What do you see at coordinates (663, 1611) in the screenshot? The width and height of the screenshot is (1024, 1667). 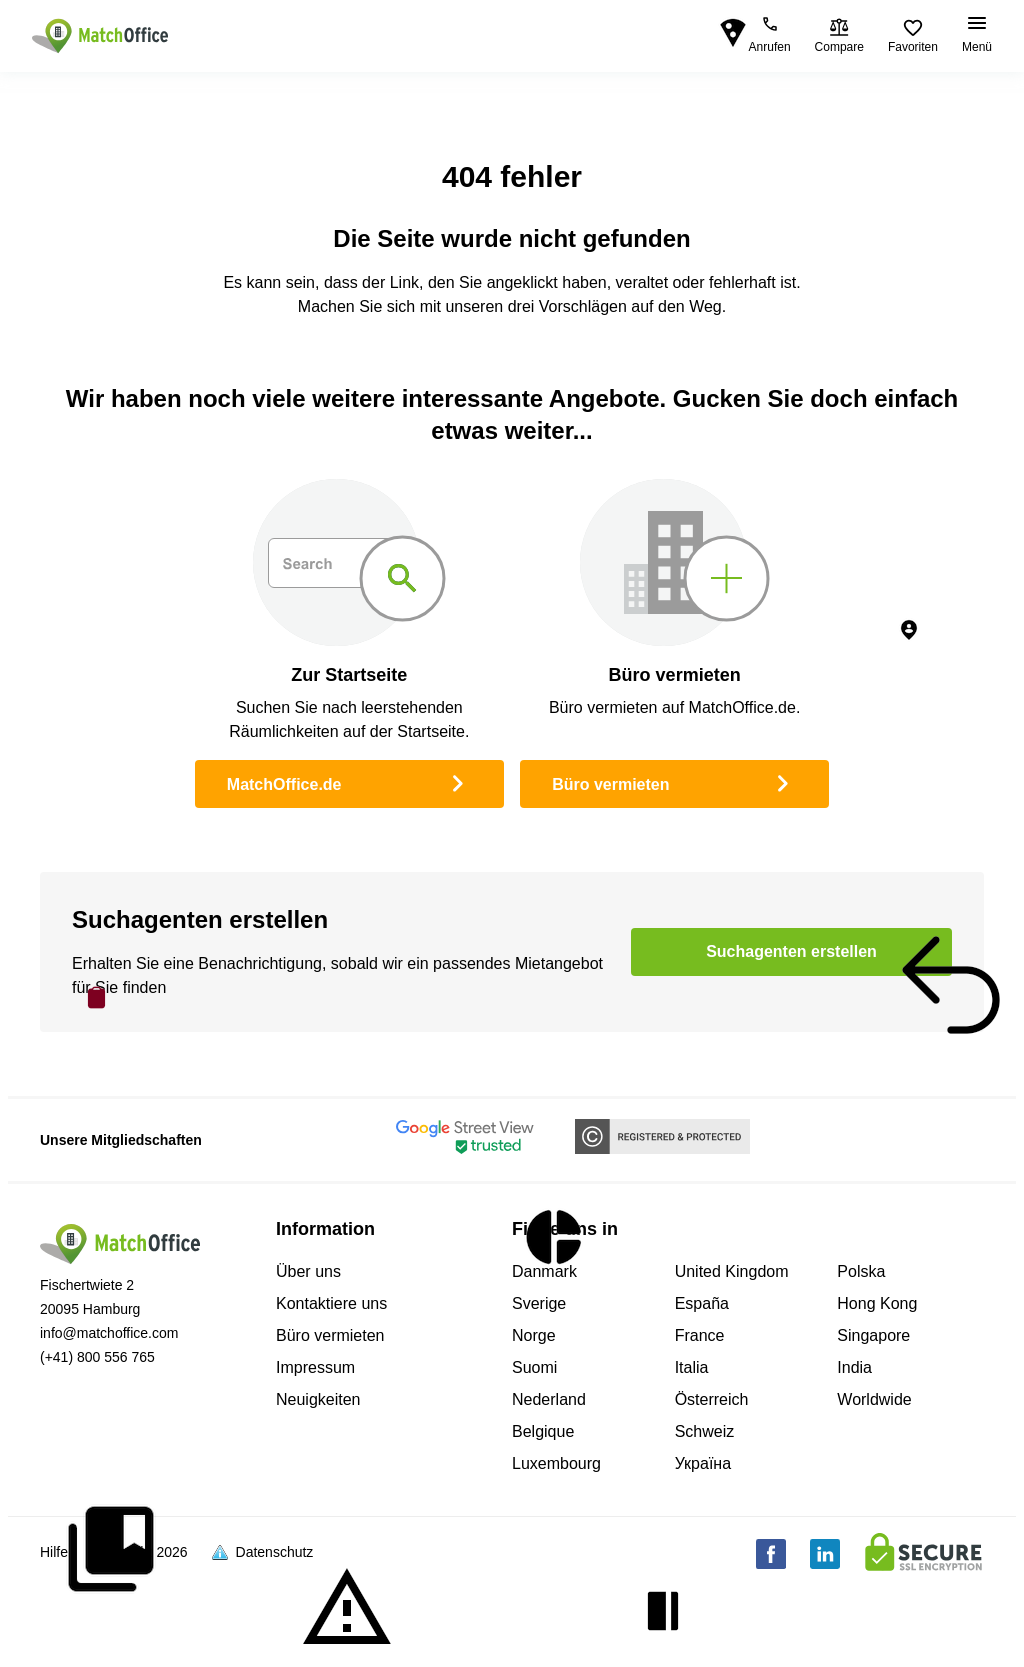 I see `open your journal or diary` at bounding box center [663, 1611].